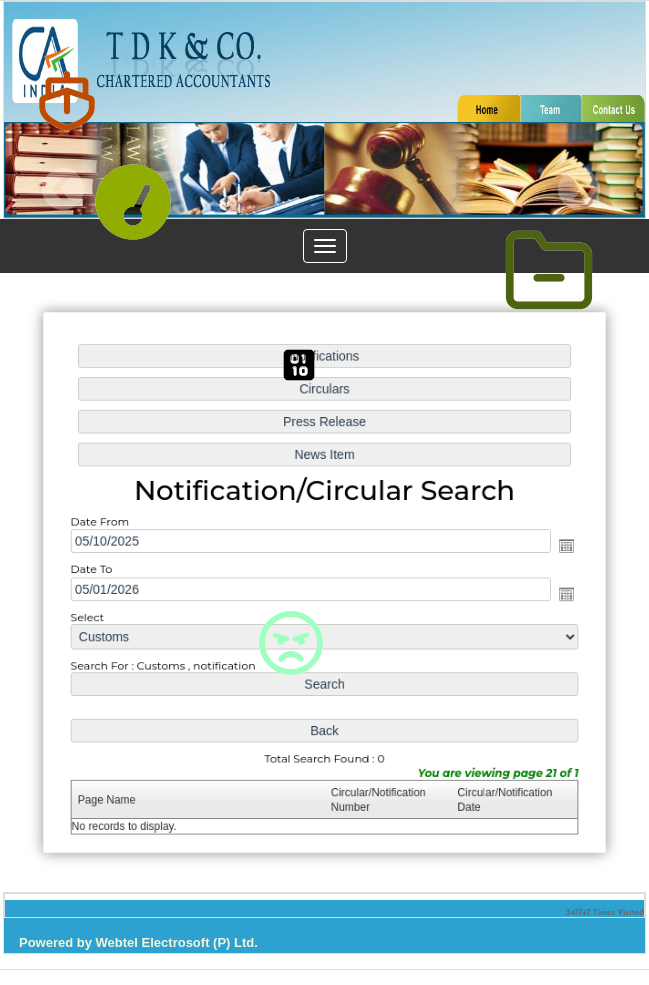  Describe the element at coordinates (291, 643) in the screenshot. I see `react to a message with anger` at that location.